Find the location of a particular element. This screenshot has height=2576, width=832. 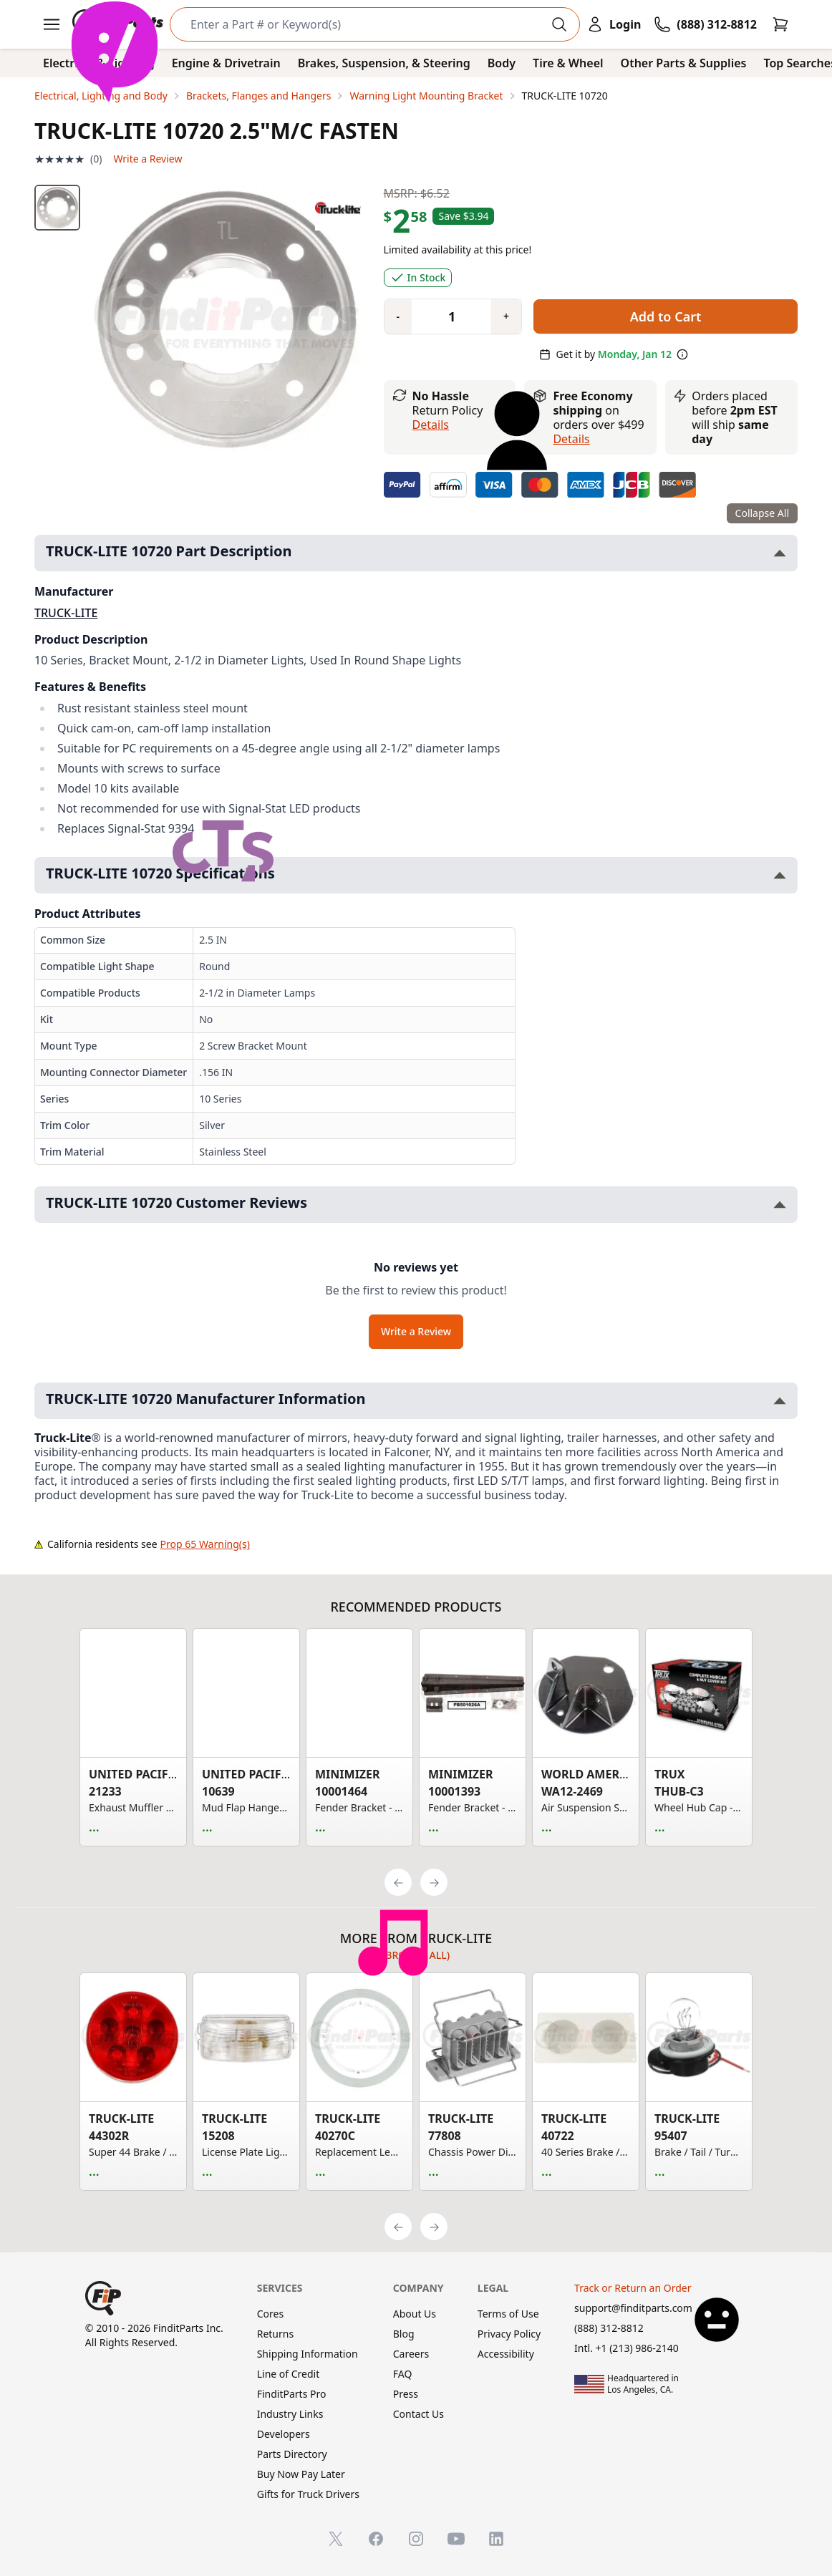

open music player or library is located at coordinates (398, 1942).